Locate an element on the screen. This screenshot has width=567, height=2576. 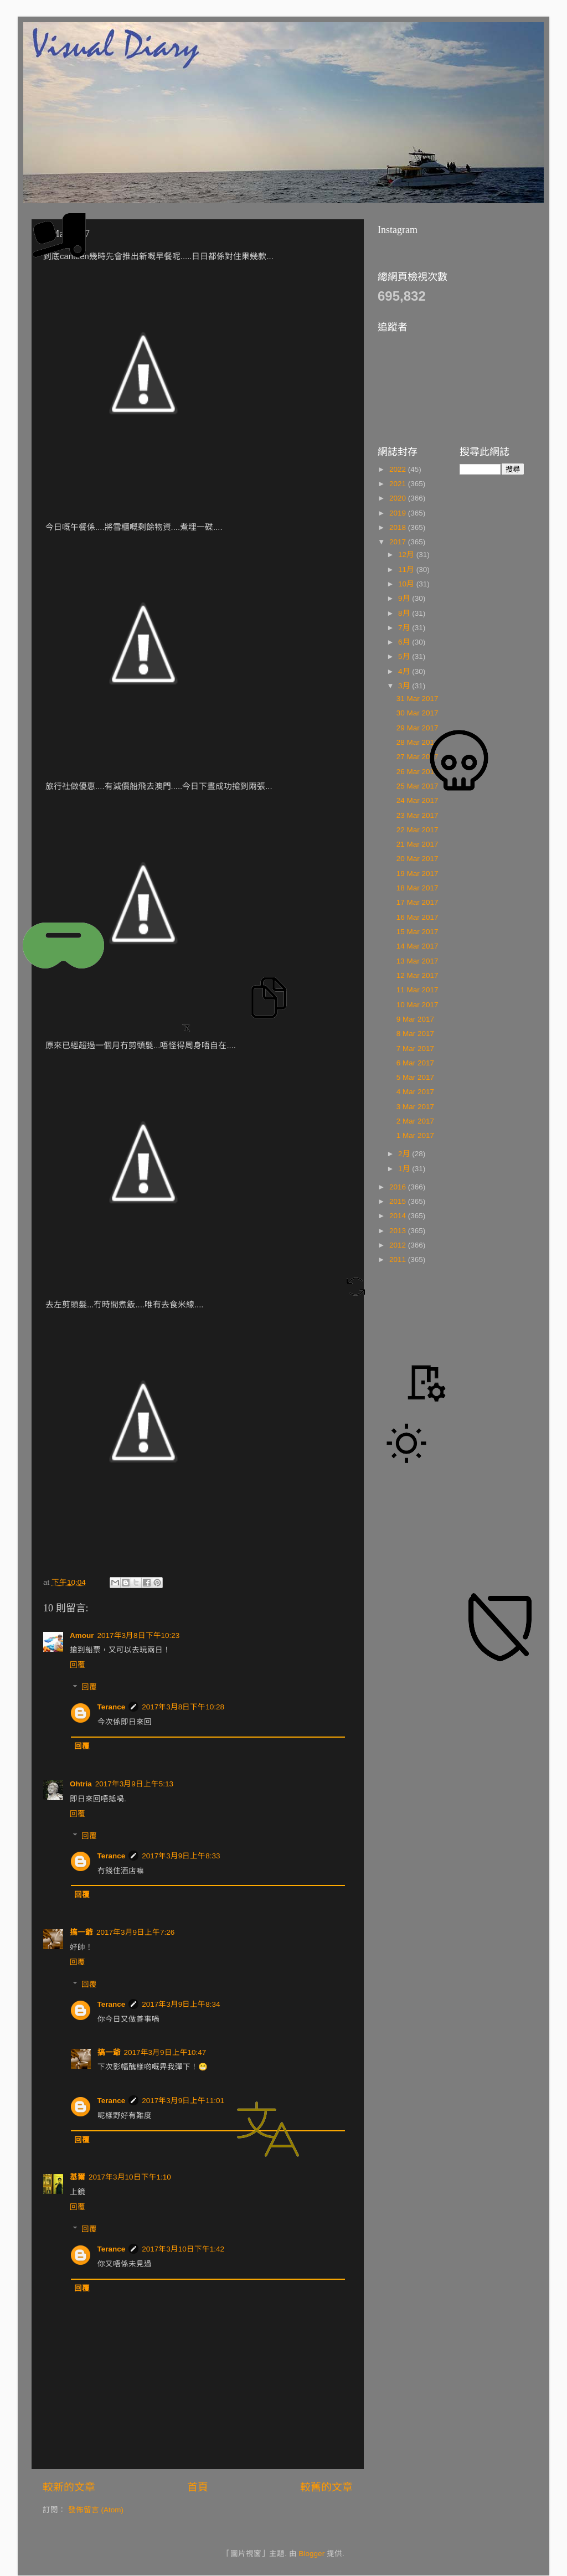
indicates alcohol-free zone or no drinks allowed is located at coordinates (186, 1027).